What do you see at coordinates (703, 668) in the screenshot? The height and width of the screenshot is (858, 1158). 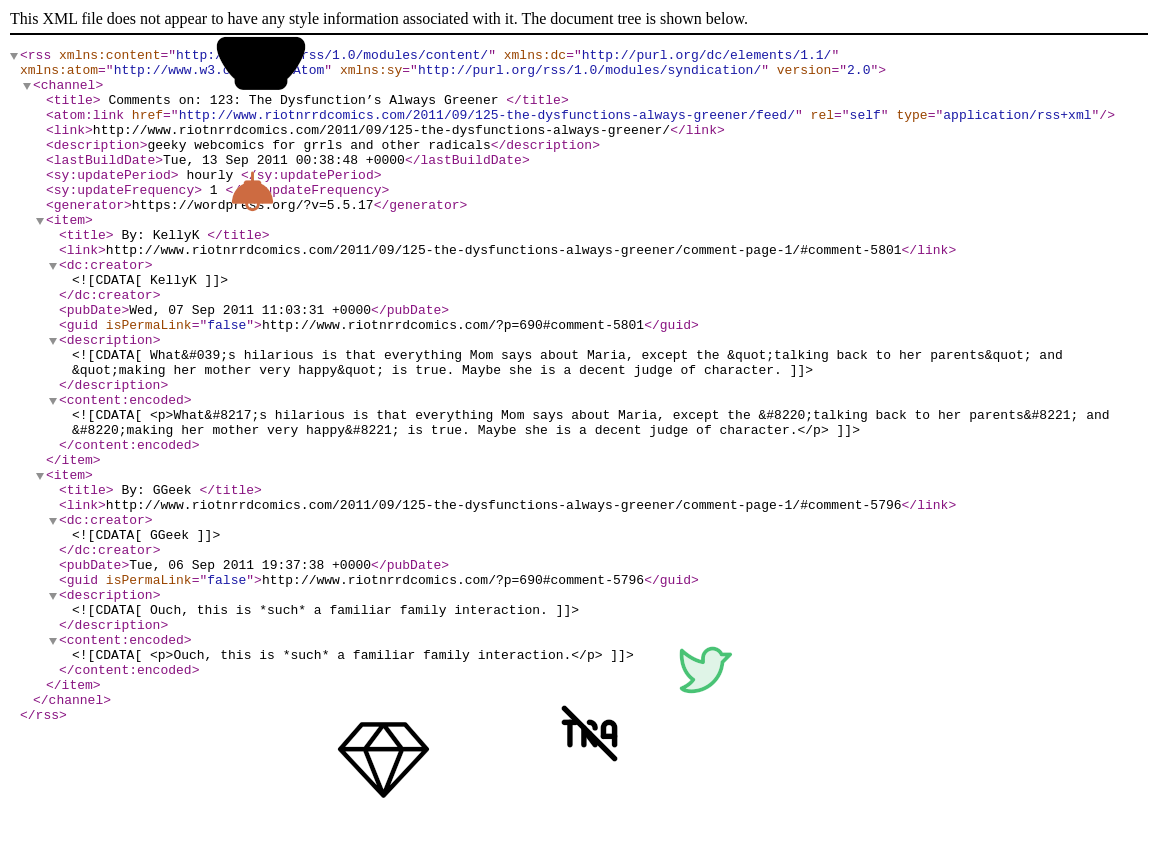 I see `share to twitter` at bounding box center [703, 668].